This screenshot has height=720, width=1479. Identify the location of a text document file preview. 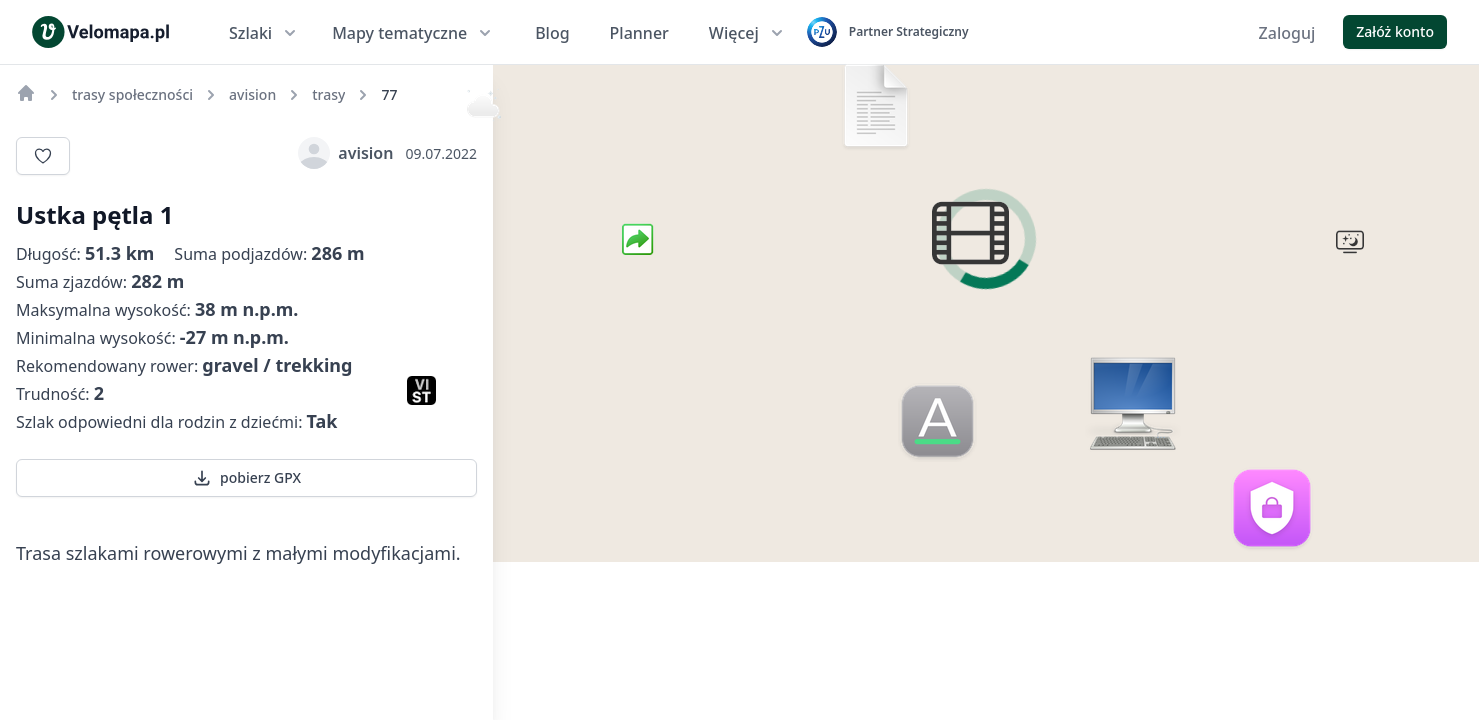
(876, 107).